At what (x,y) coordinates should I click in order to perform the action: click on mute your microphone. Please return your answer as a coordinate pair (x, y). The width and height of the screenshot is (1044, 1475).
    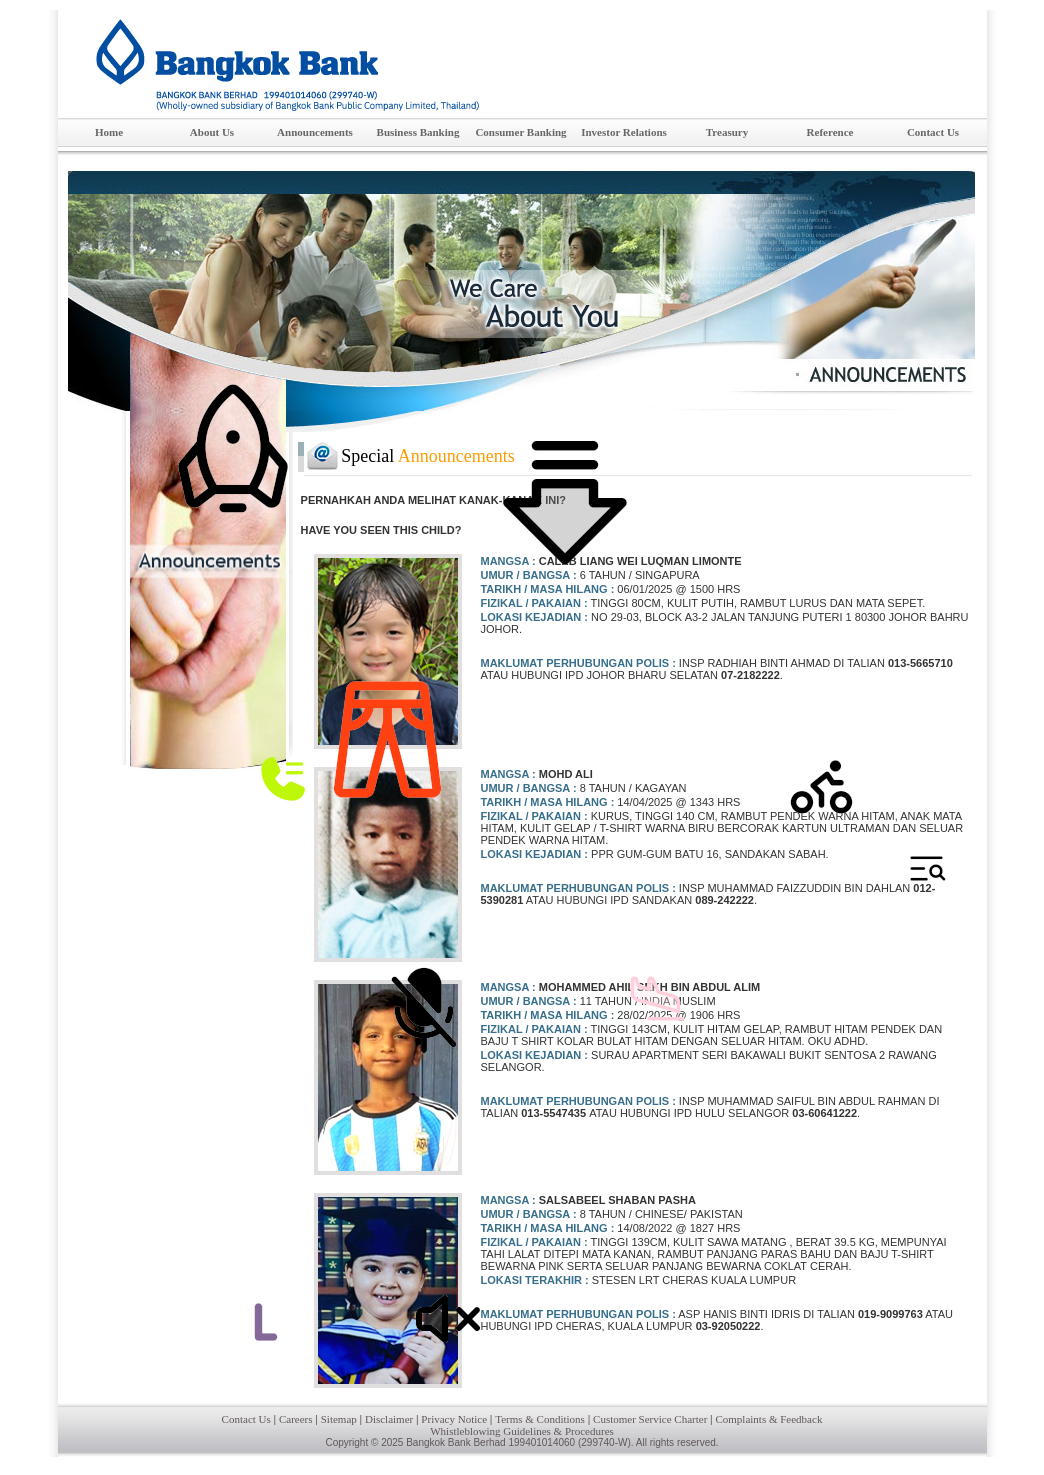
    Looking at the image, I should click on (424, 1009).